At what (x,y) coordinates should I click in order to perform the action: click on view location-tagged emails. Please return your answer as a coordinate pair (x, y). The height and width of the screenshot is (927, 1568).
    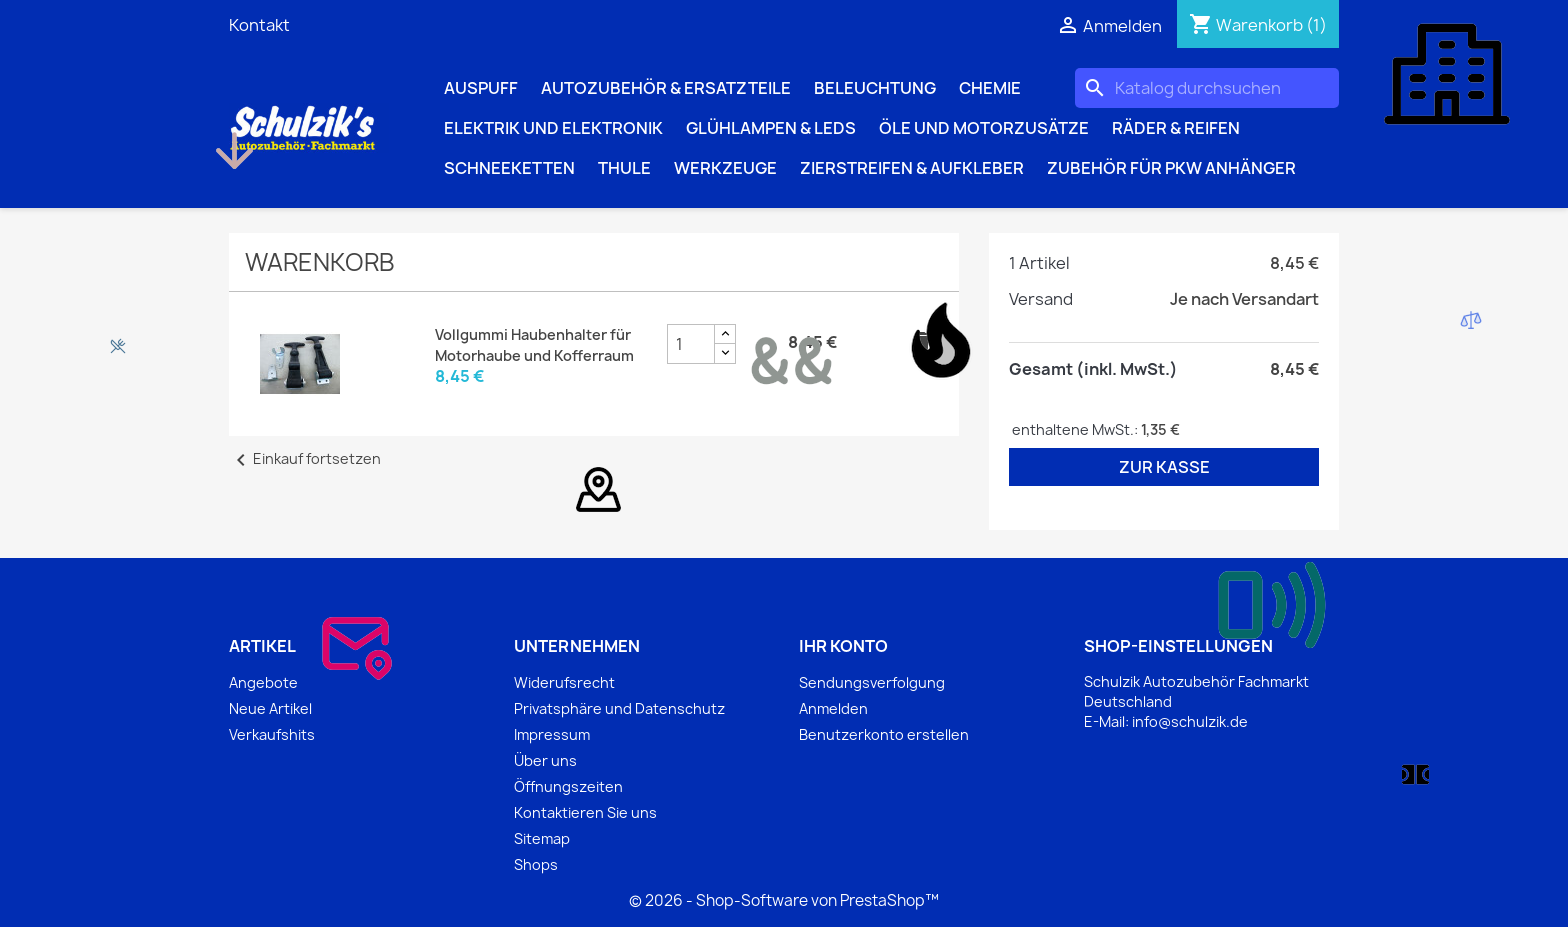
    Looking at the image, I should click on (355, 643).